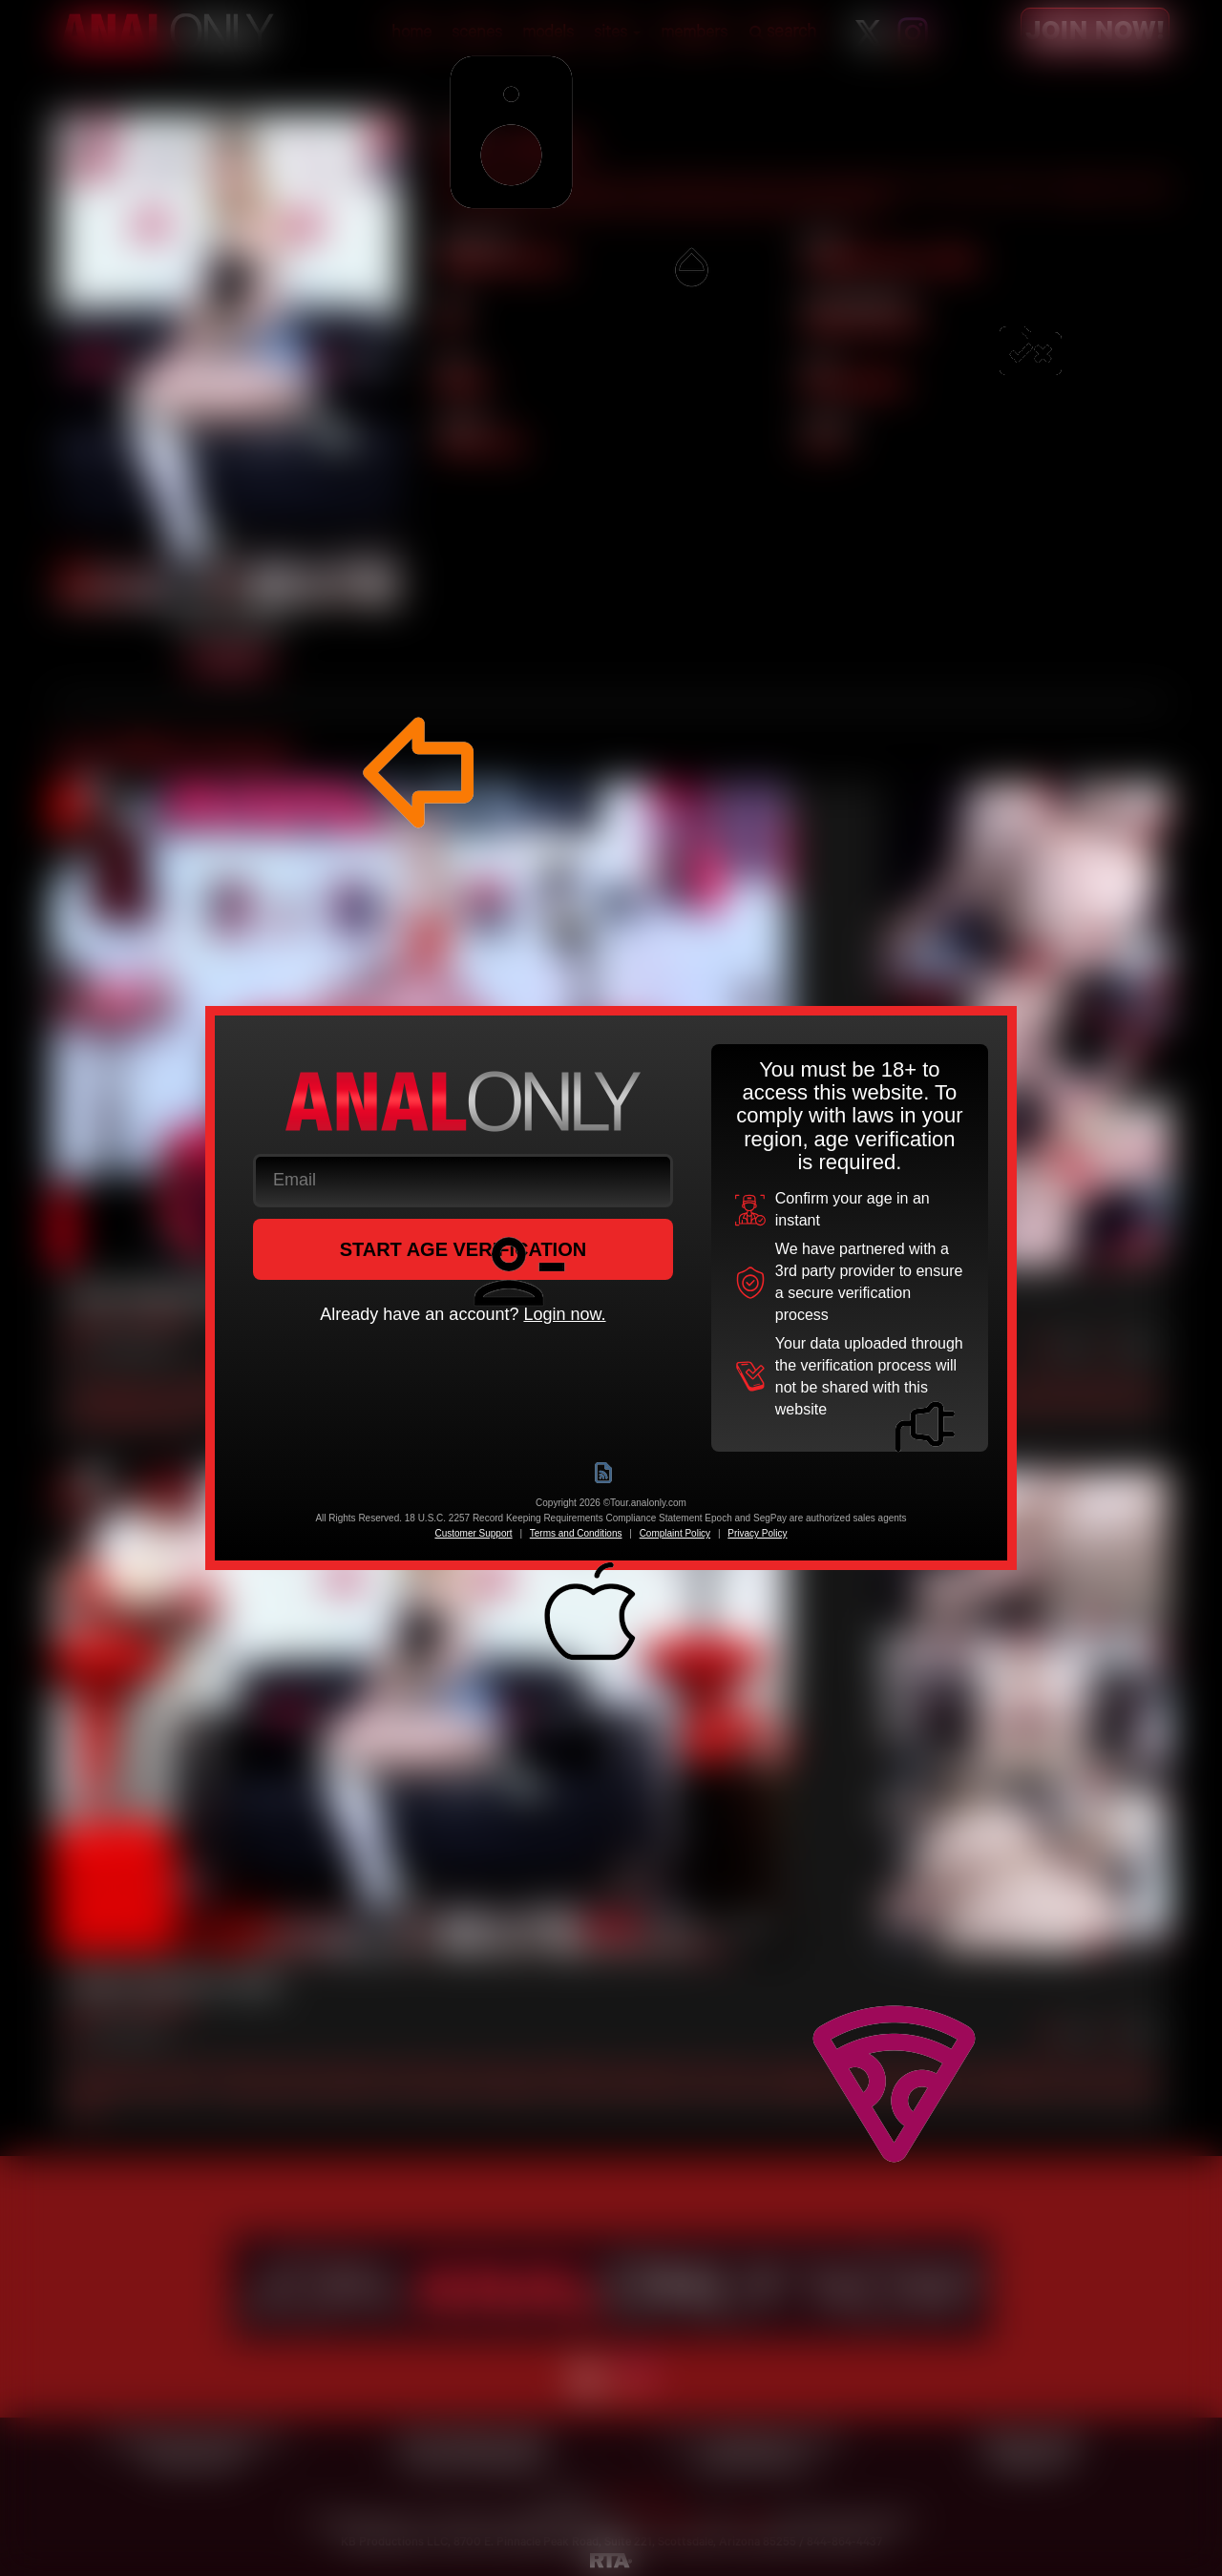 The image size is (1222, 2576). What do you see at coordinates (691, 266) in the screenshot?
I see `adjust opacity or transparency settings` at bounding box center [691, 266].